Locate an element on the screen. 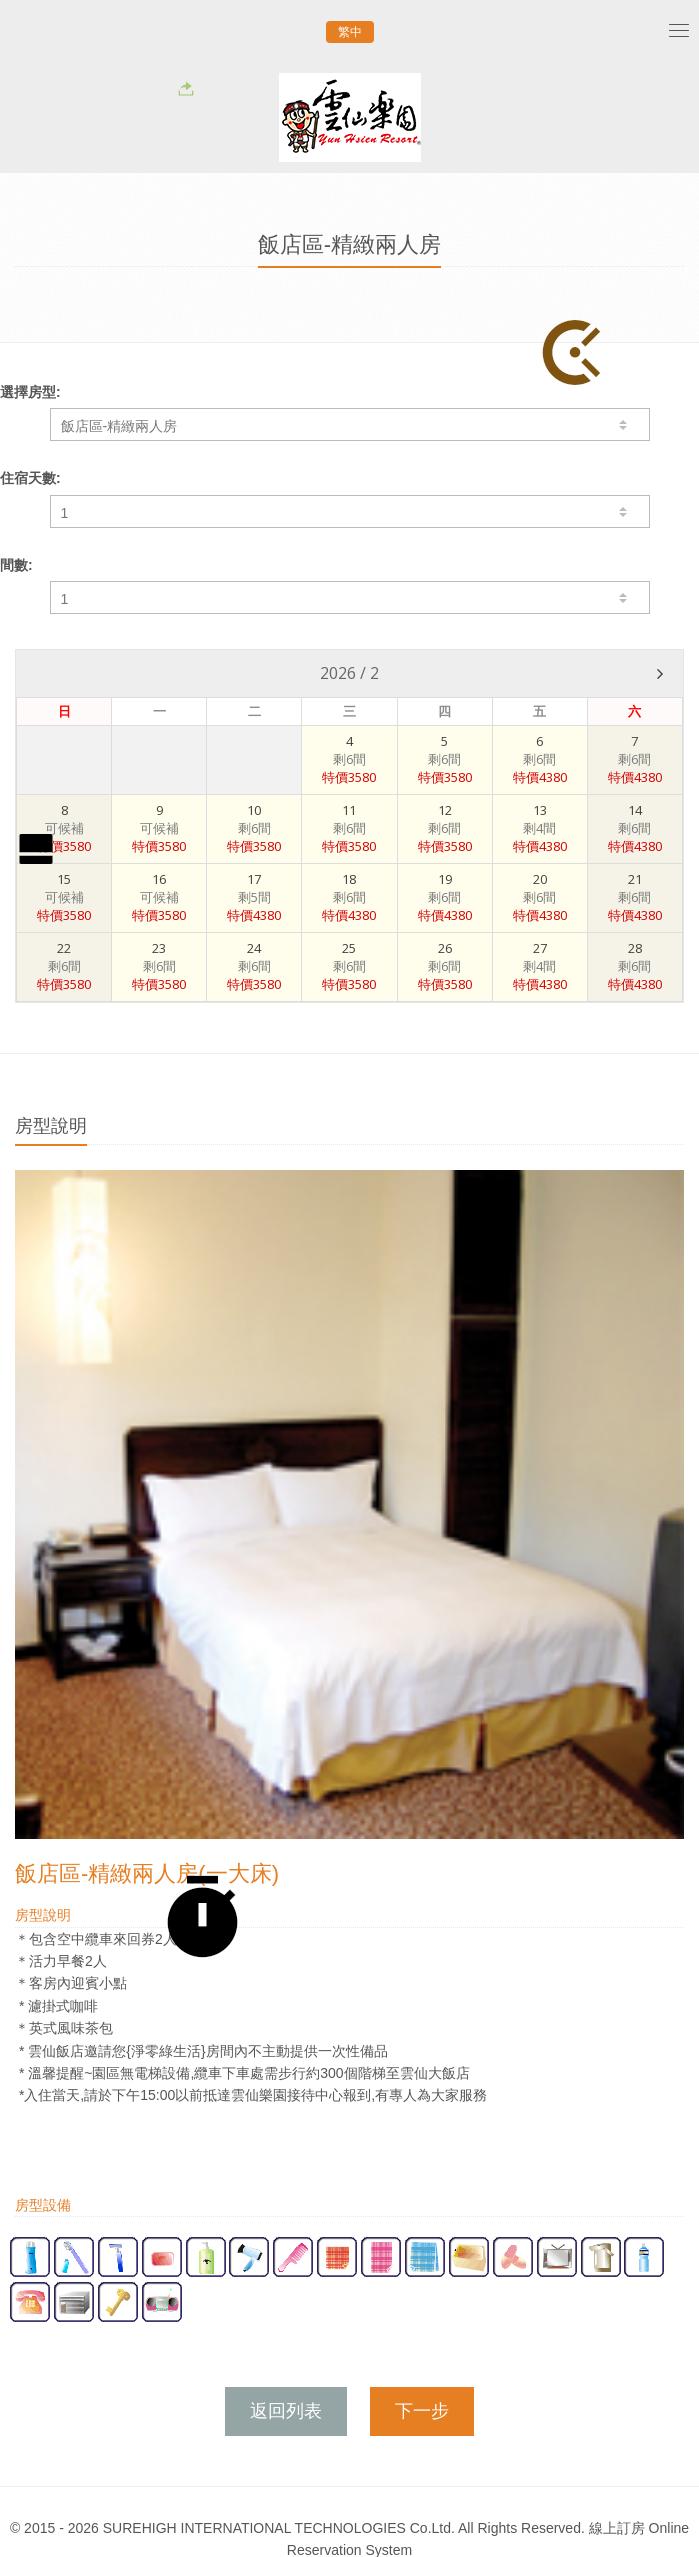 The width and height of the screenshot is (699, 2557). share content to another app or person is located at coordinates (186, 89).